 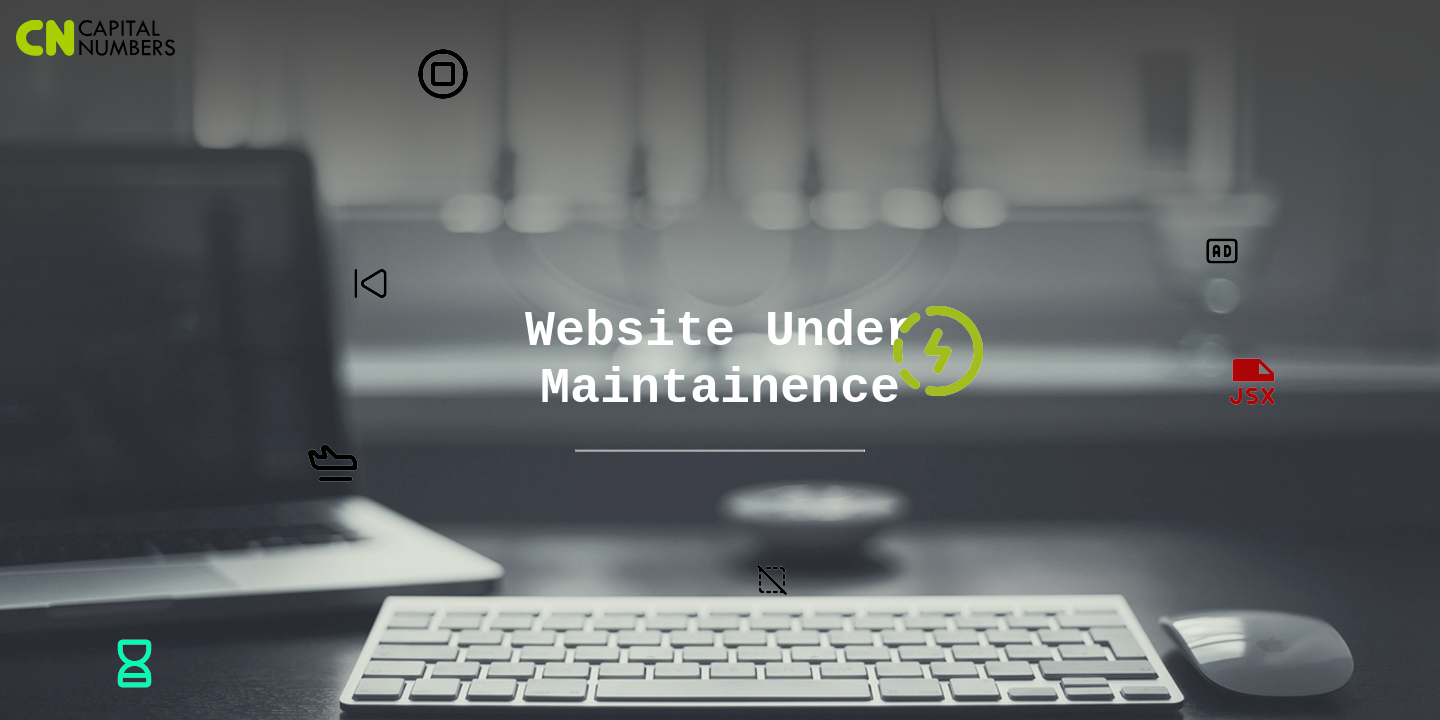 I want to click on battery is currently charging, so click(x=938, y=351).